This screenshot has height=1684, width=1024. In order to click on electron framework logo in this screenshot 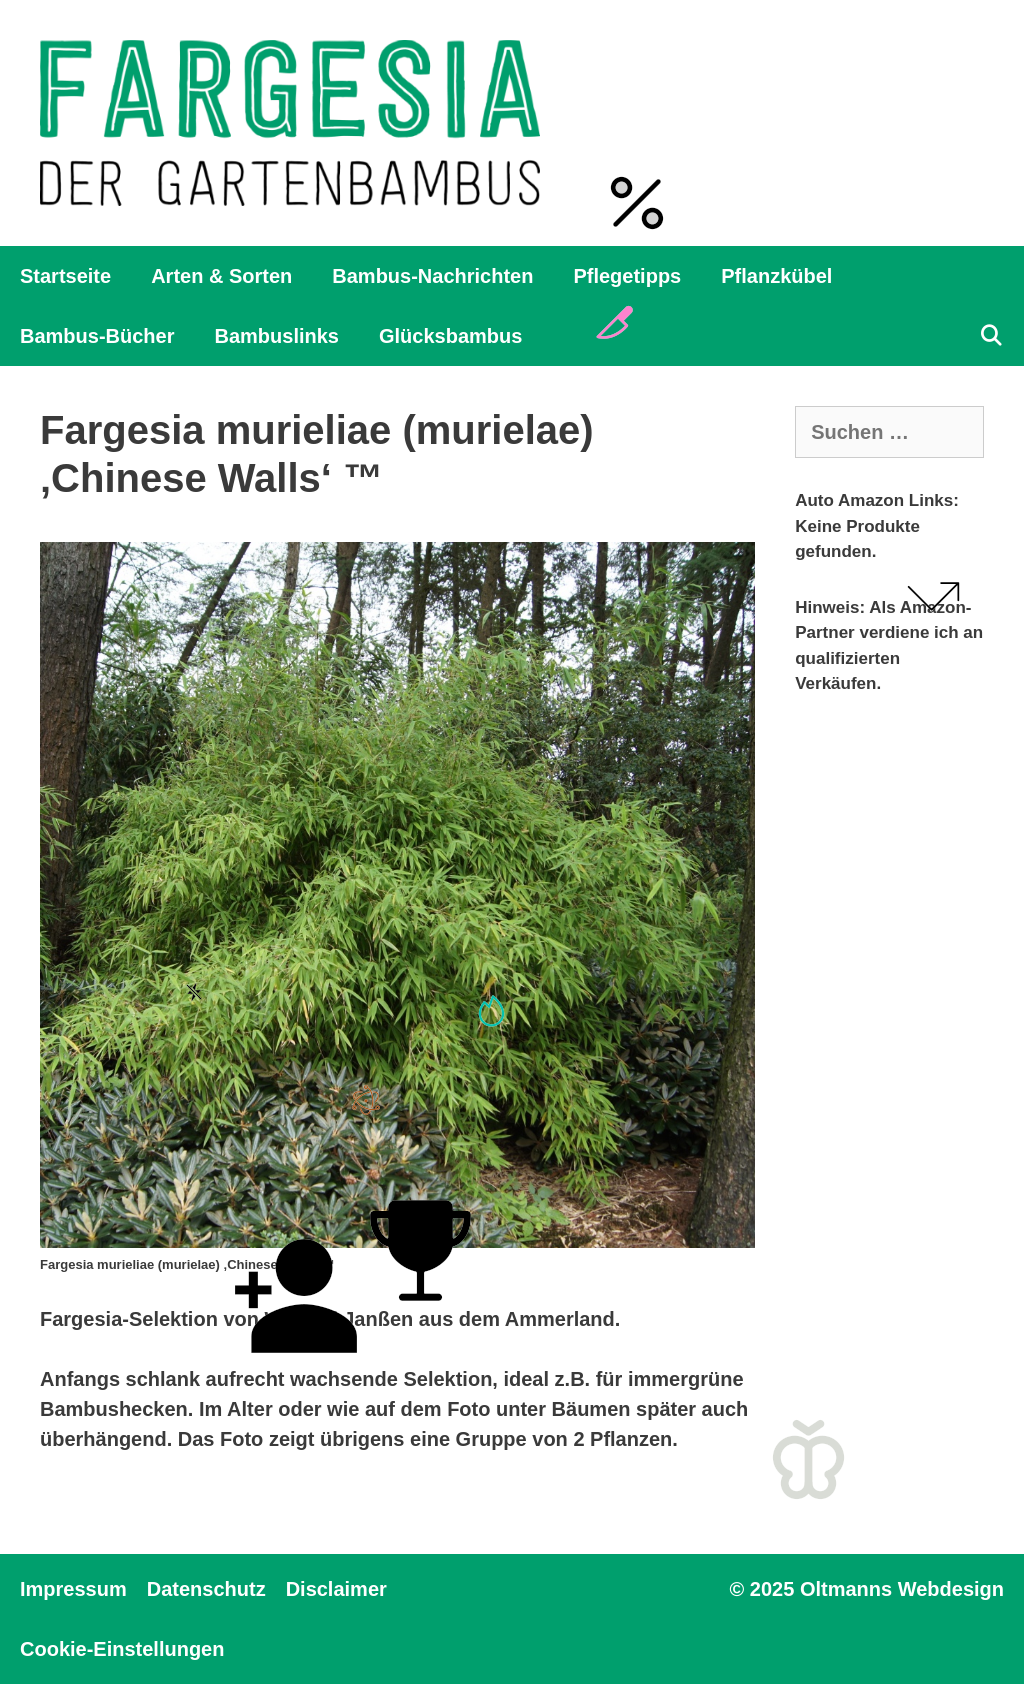, I will do `click(366, 1100)`.